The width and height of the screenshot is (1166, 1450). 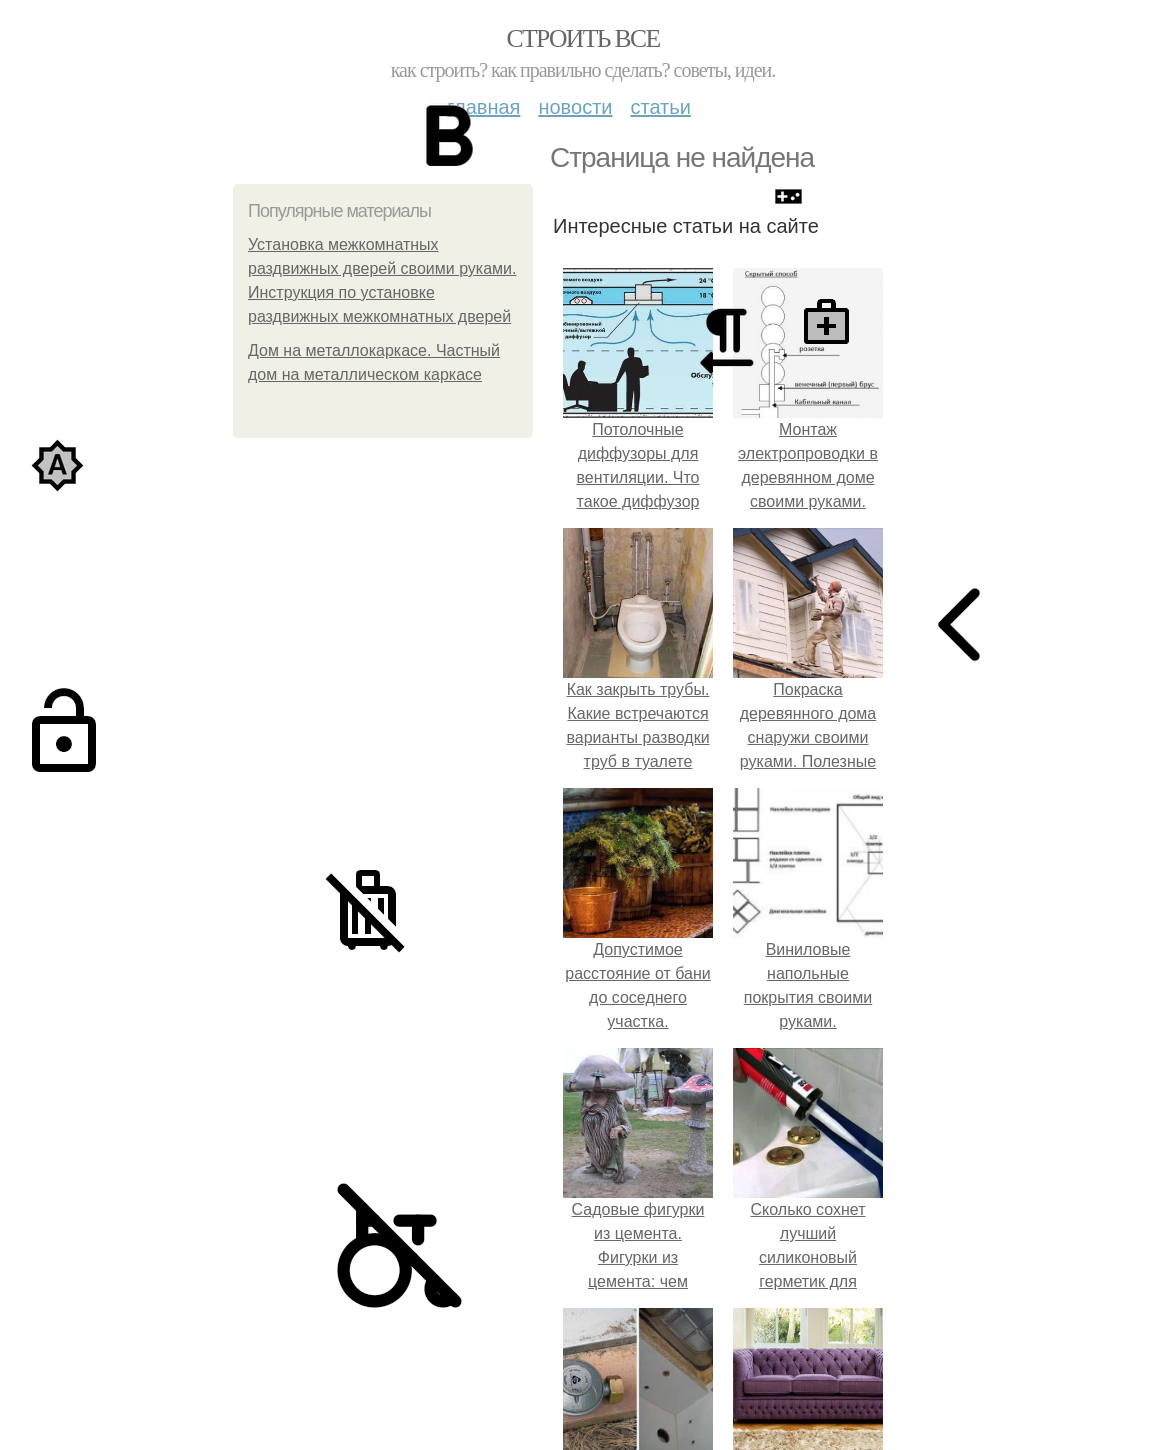 What do you see at coordinates (368, 910) in the screenshot?
I see `luggage not allowed in this area` at bounding box center [368, 910].